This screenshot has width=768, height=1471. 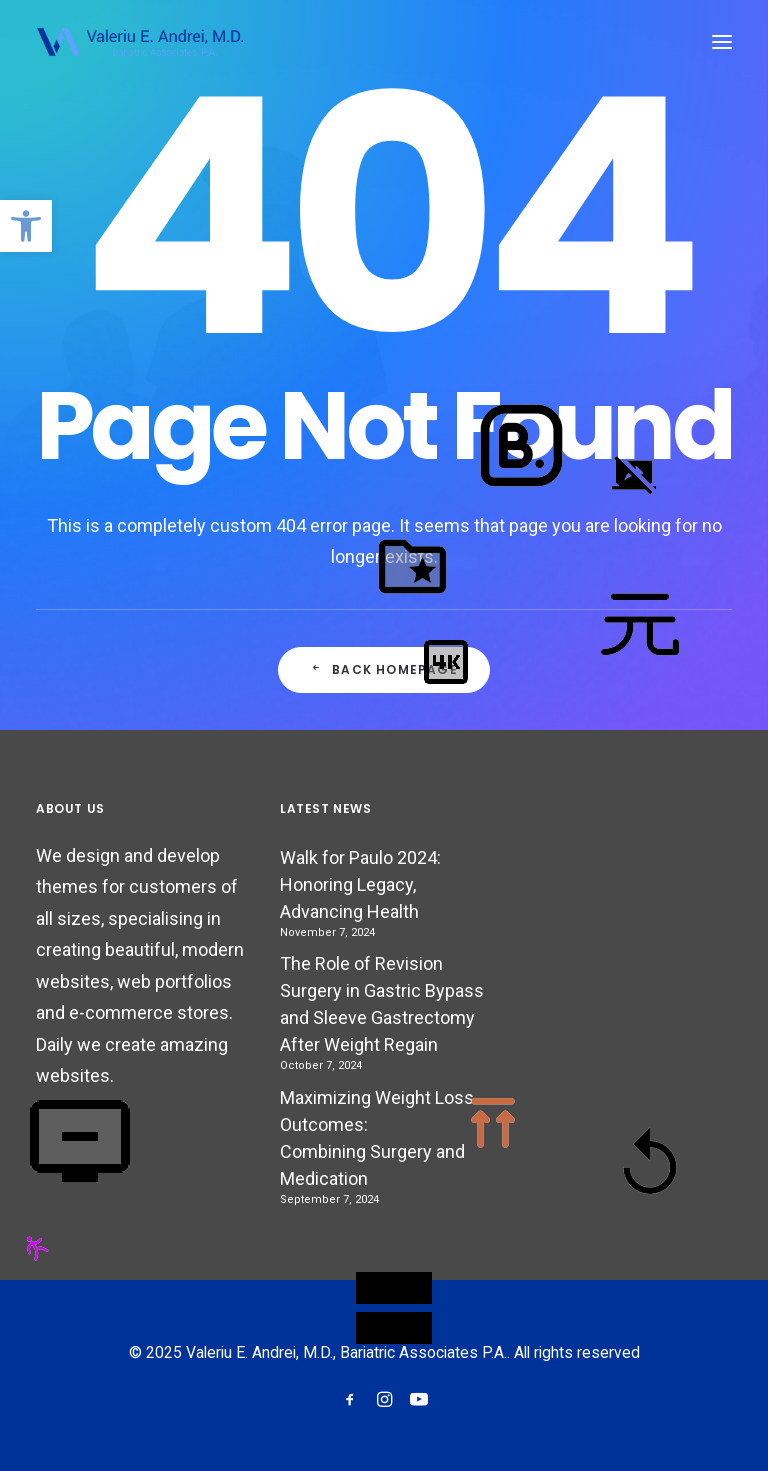 I want to click on remove a video from your watch queue, so click(x=80, y=1141).